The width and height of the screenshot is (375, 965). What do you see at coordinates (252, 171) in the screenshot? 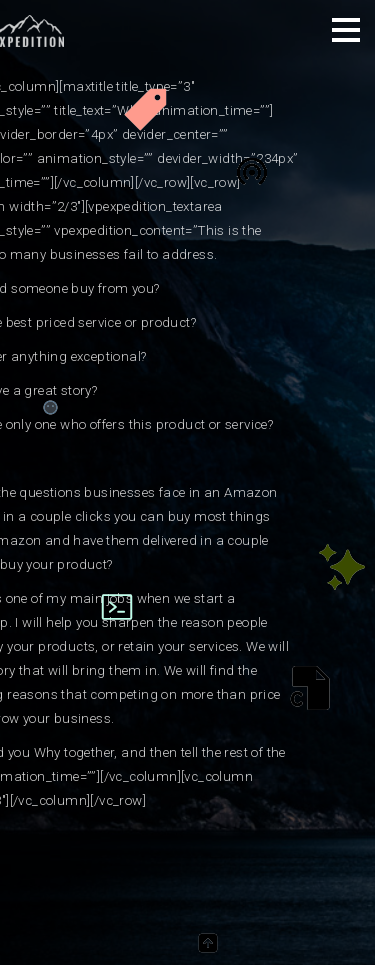
I see `enable wifi hotspot or tethering` at bounding box center [252, 171].